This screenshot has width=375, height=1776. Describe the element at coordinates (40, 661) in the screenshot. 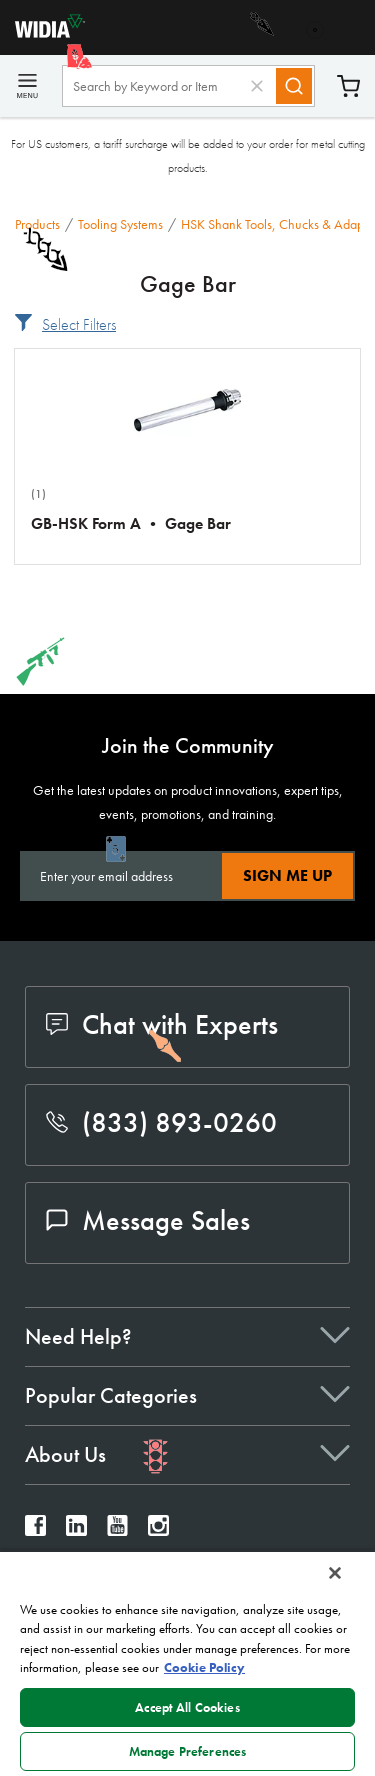

I see `select thompson submachine gun weapon` at that location.